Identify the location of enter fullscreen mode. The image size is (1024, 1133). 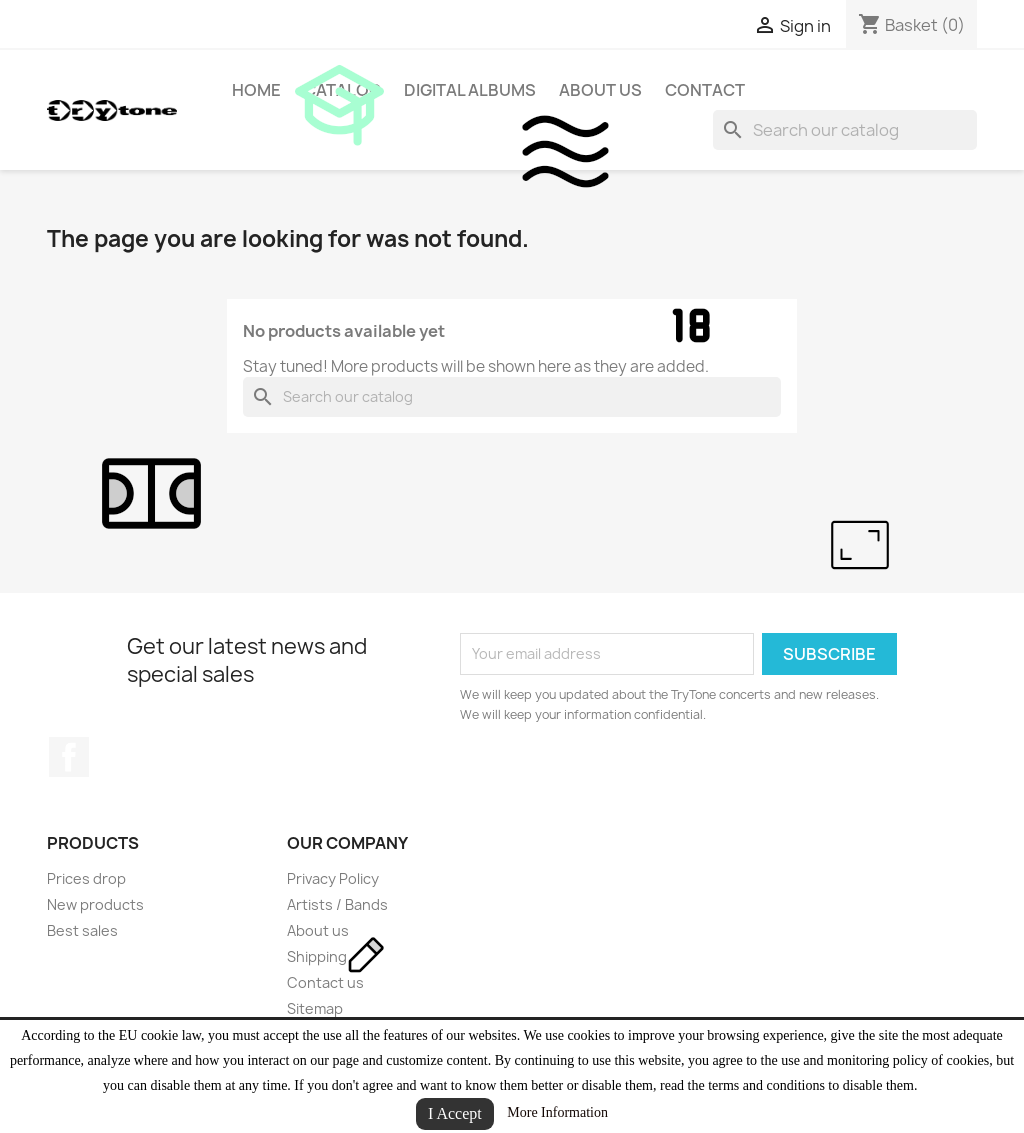
(860, 545).